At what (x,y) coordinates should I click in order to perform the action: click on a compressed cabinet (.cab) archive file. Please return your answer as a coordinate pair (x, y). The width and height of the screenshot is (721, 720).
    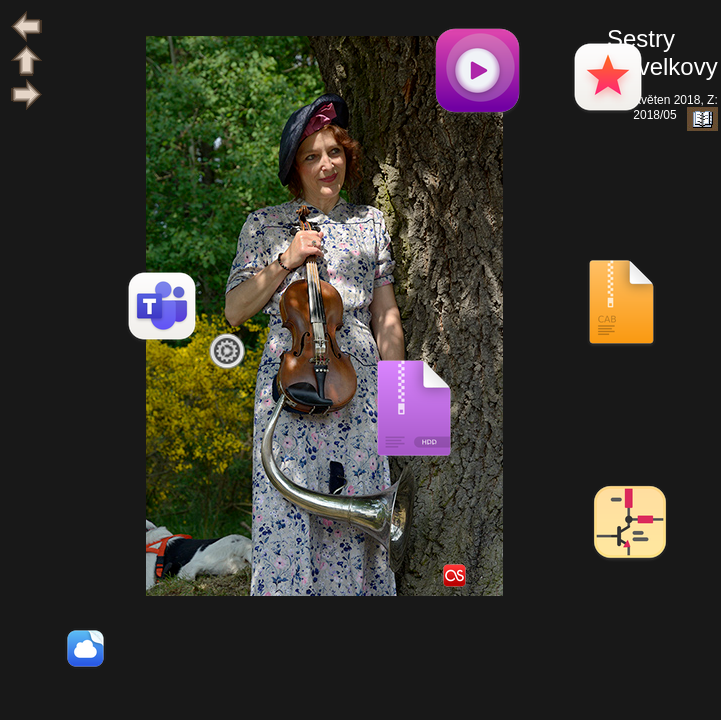
    Looking at the image, I should click on (621, 303).